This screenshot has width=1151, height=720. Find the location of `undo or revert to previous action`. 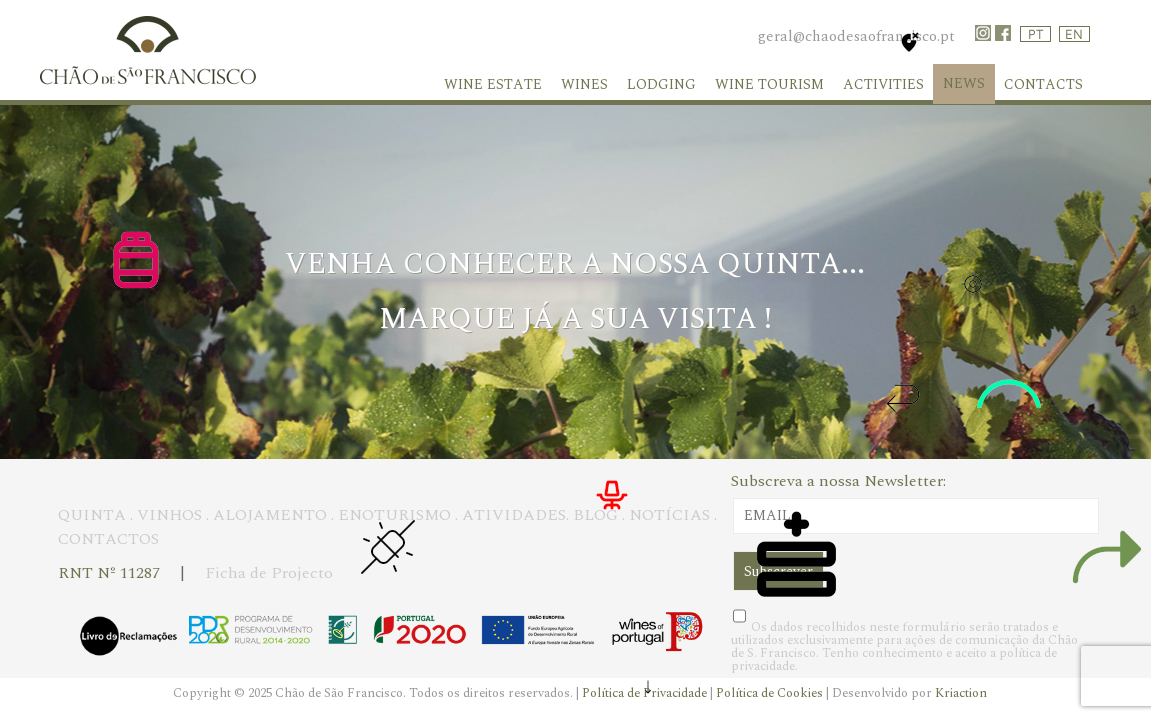

undo or revert to previous action is located at coordinates (903, 397).